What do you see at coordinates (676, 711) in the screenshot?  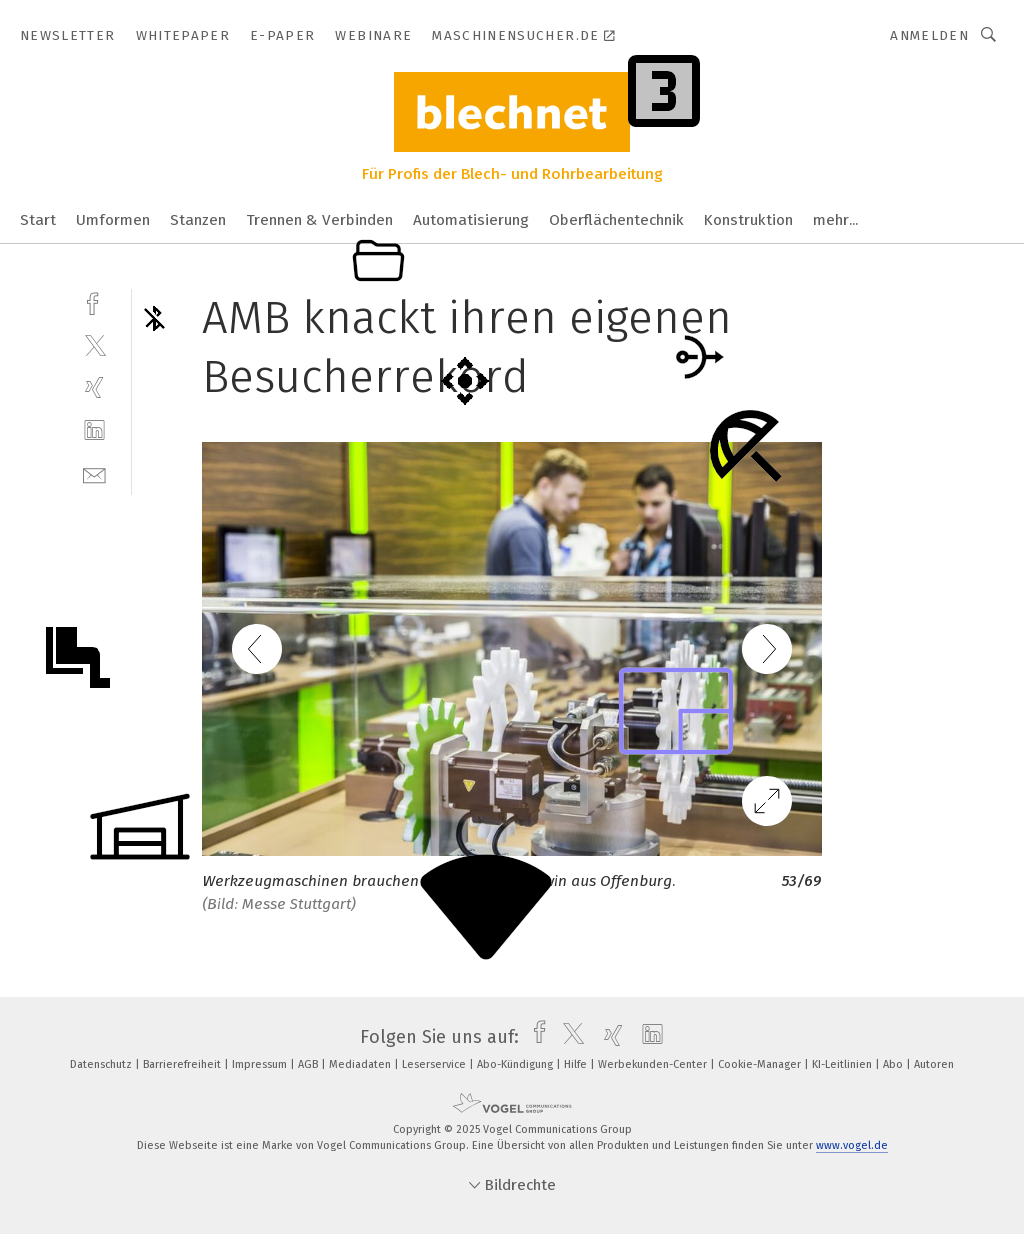 I see `enable picture-in-picture mode` at bounding box center [676, 711].